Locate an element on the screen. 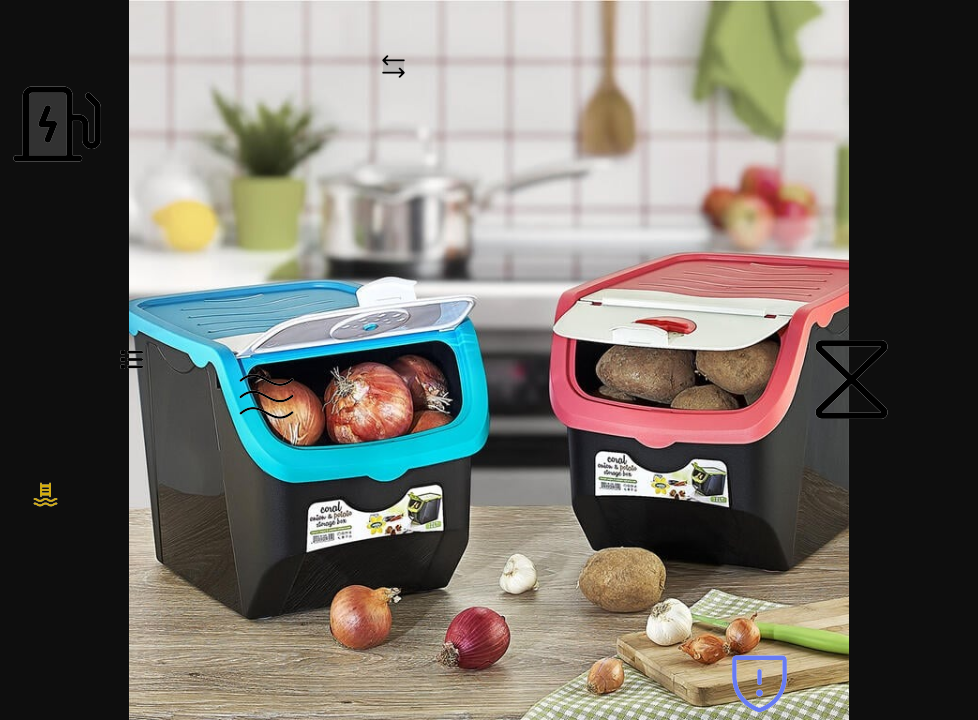 The width and height of the screenshot is (978, 720). security warning or potential threat detected is located at coordinates (759, 680).